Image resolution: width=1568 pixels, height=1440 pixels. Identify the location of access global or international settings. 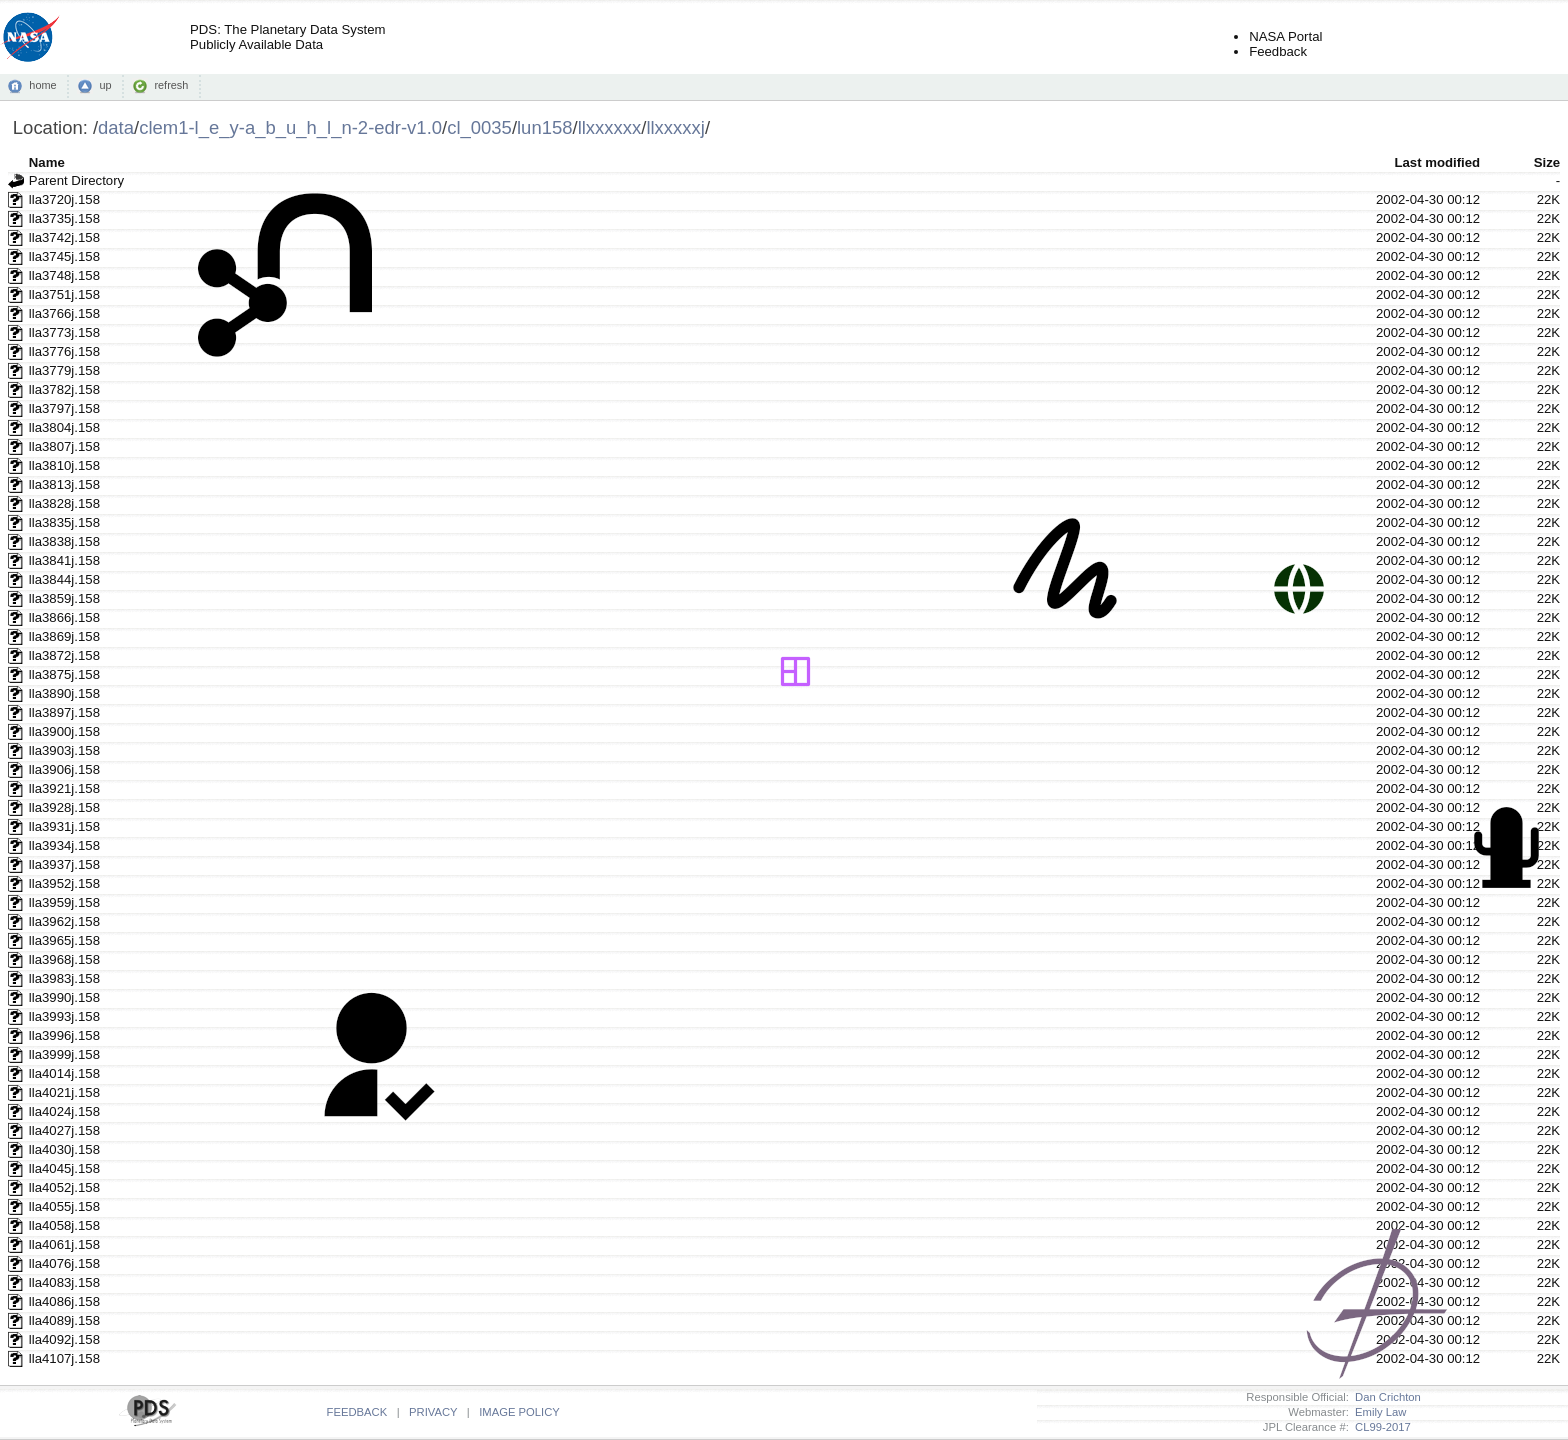
(1299, 589).